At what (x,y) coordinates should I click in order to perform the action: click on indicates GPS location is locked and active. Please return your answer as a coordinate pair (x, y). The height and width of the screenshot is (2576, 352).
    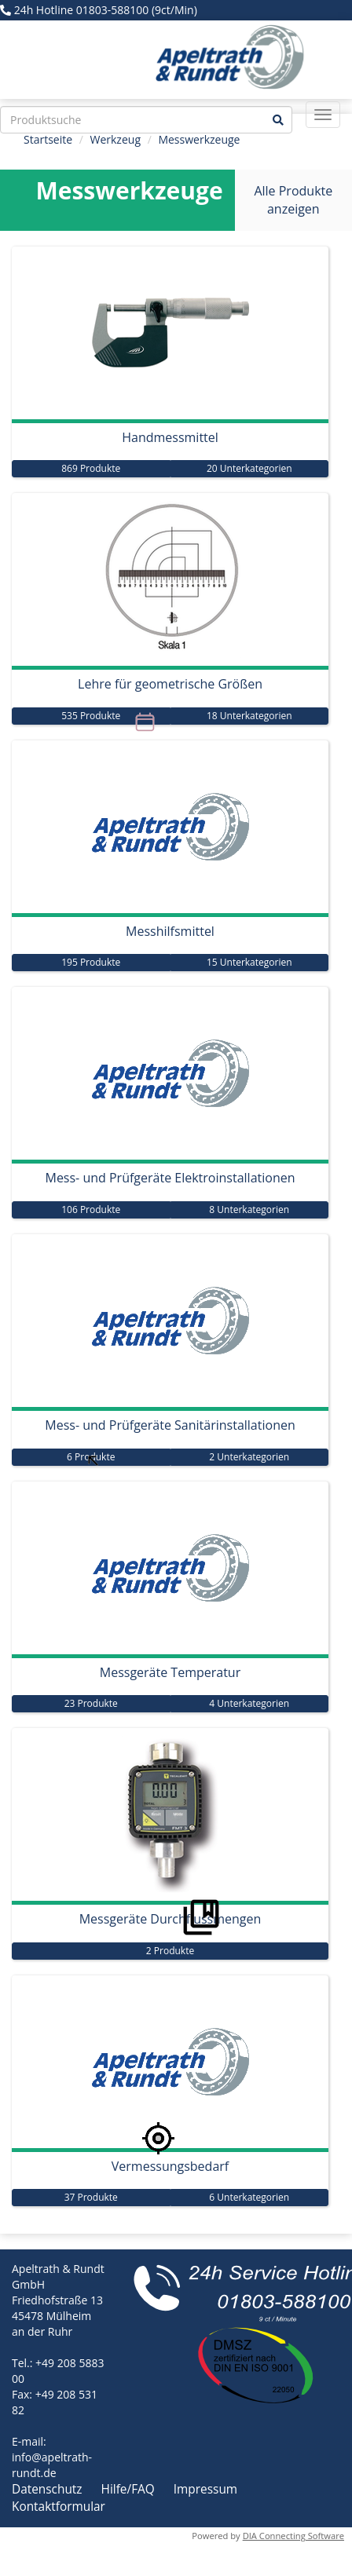
    Looking at the image, I should click on (158, 2138).